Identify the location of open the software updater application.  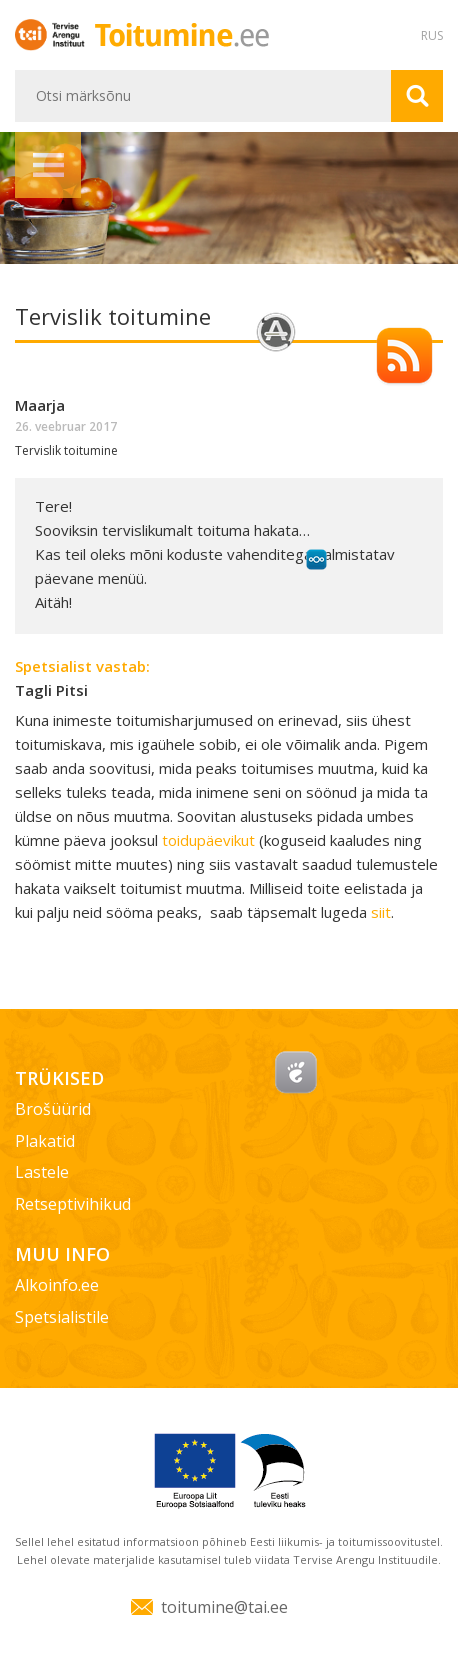
(276, 332).